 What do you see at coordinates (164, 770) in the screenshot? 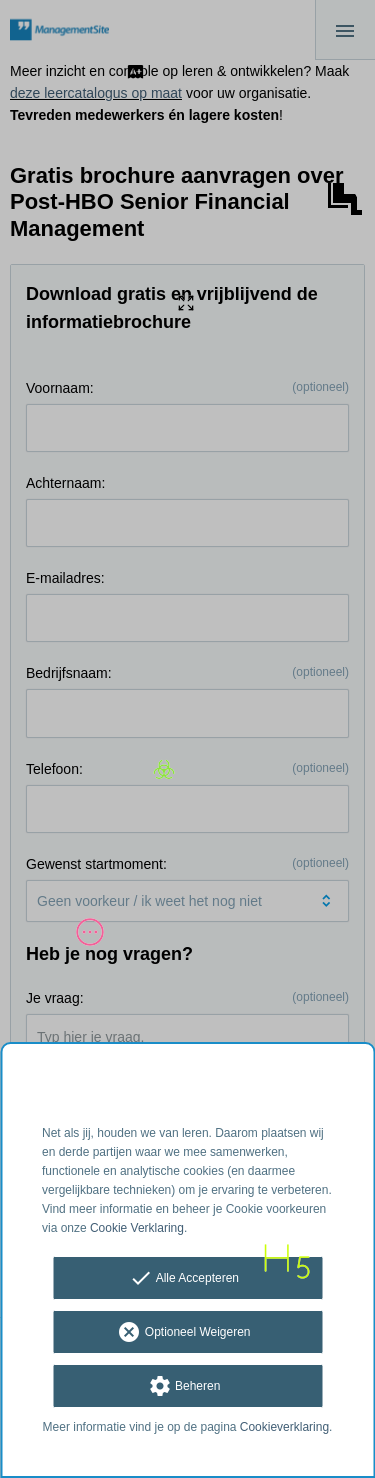
I see `indicates hazardous or dangerous content` at bounding box center [164, 770].